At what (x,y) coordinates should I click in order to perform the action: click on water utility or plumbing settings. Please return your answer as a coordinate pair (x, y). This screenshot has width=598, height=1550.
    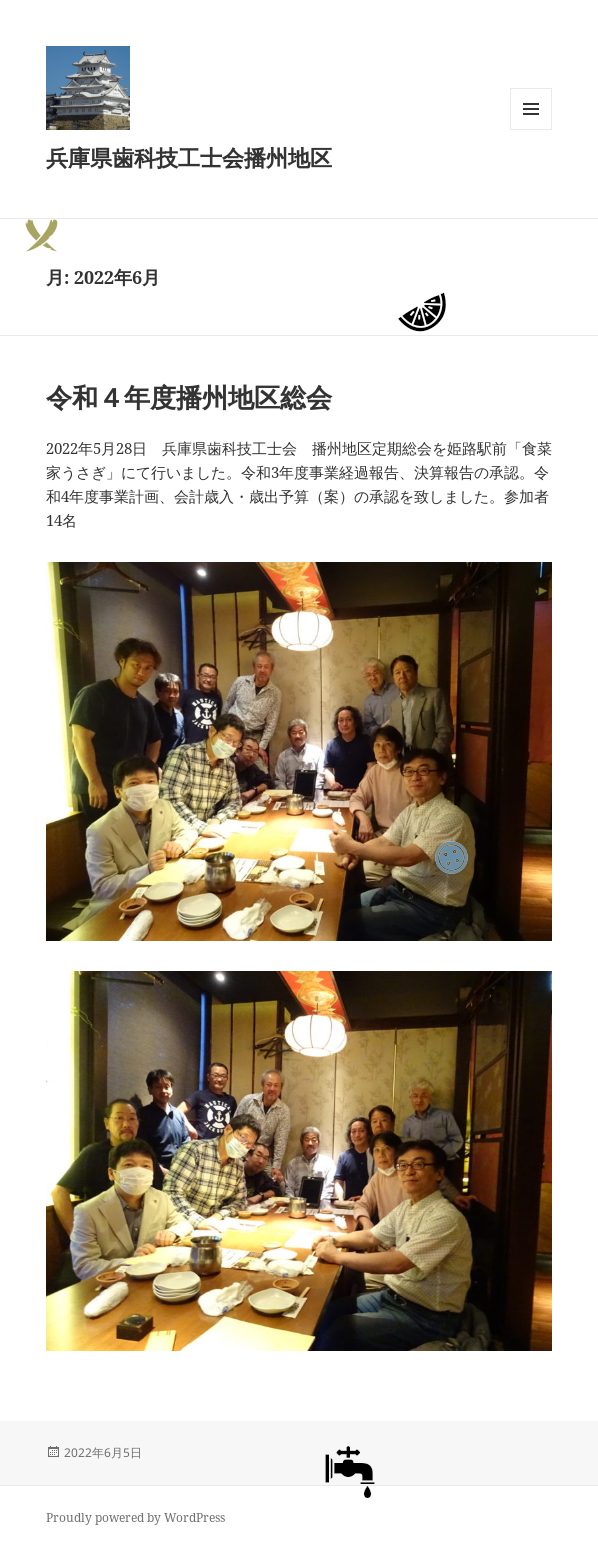
    Looking at the image, I should click on (350, 1472).